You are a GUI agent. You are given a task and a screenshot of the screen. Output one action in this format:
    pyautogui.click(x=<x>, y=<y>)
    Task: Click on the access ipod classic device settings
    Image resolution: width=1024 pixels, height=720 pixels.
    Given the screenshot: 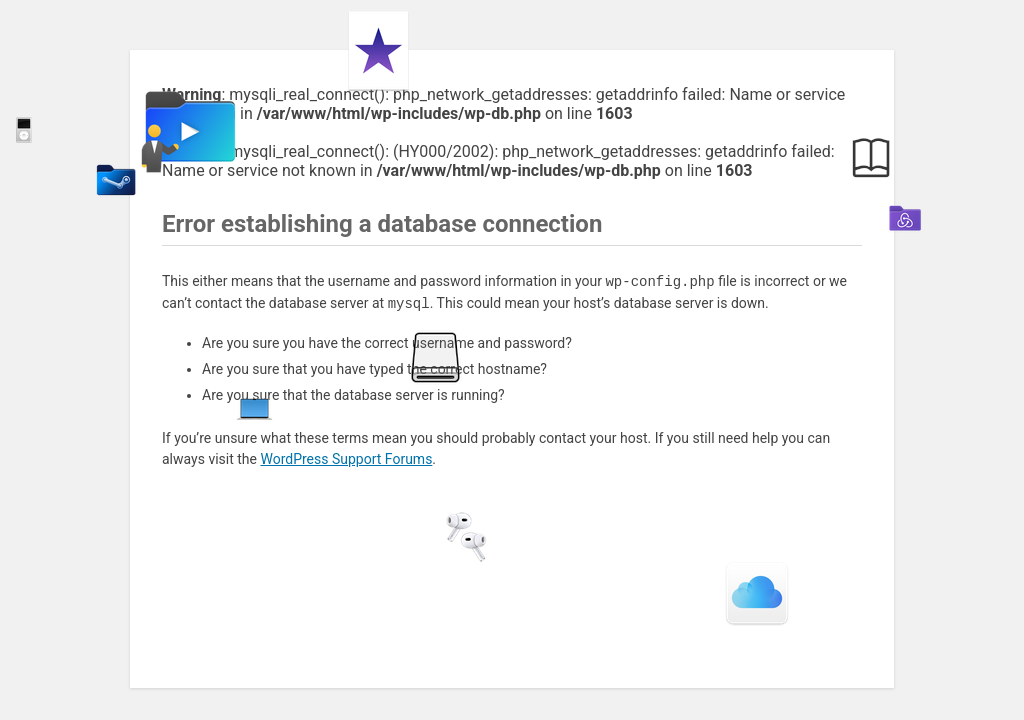 What is the action you would take?
    pyautogui.click(x=24, y=130)
    